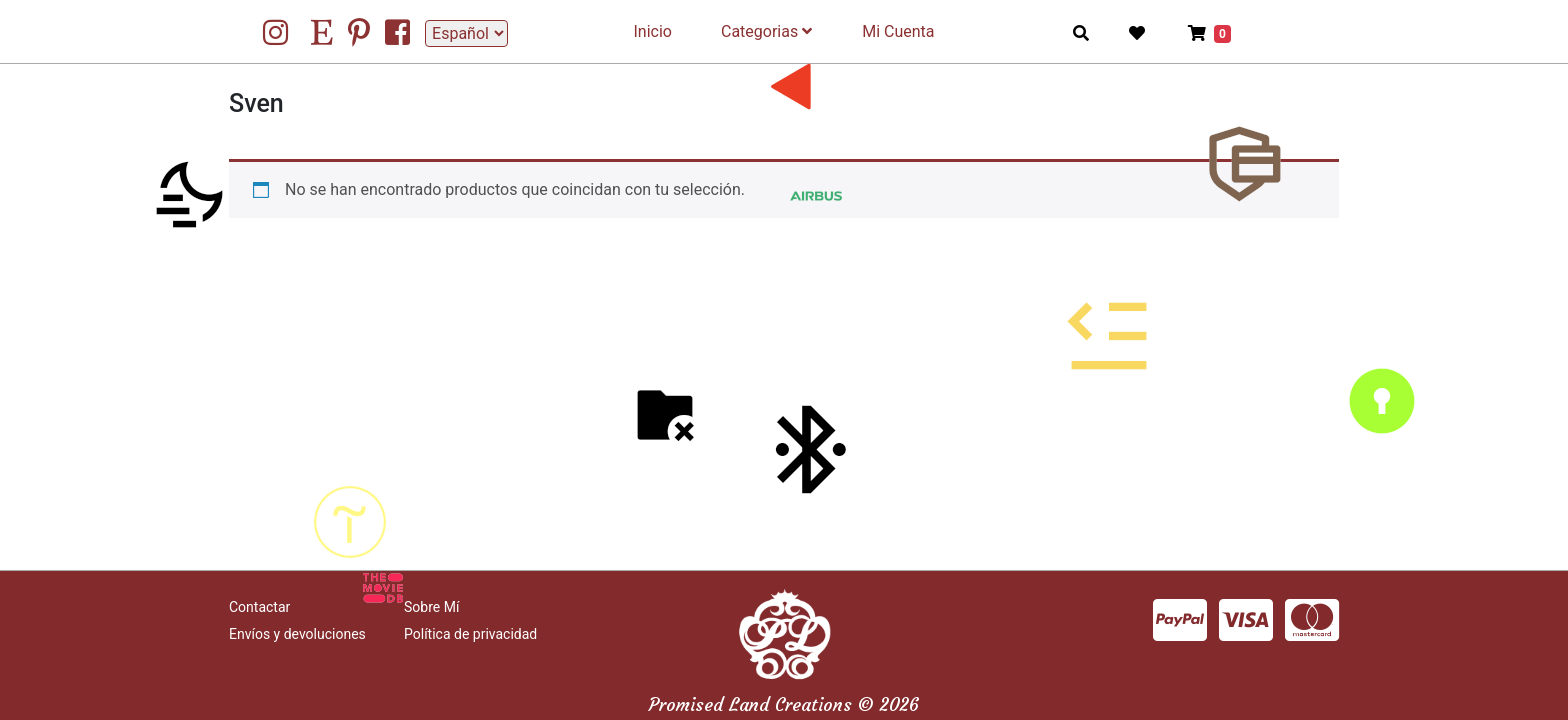 The image size is (1568, 720). Describe the element at coordinates (1382, 401) in the screenshot. I see `lock or secure a room` at that location.